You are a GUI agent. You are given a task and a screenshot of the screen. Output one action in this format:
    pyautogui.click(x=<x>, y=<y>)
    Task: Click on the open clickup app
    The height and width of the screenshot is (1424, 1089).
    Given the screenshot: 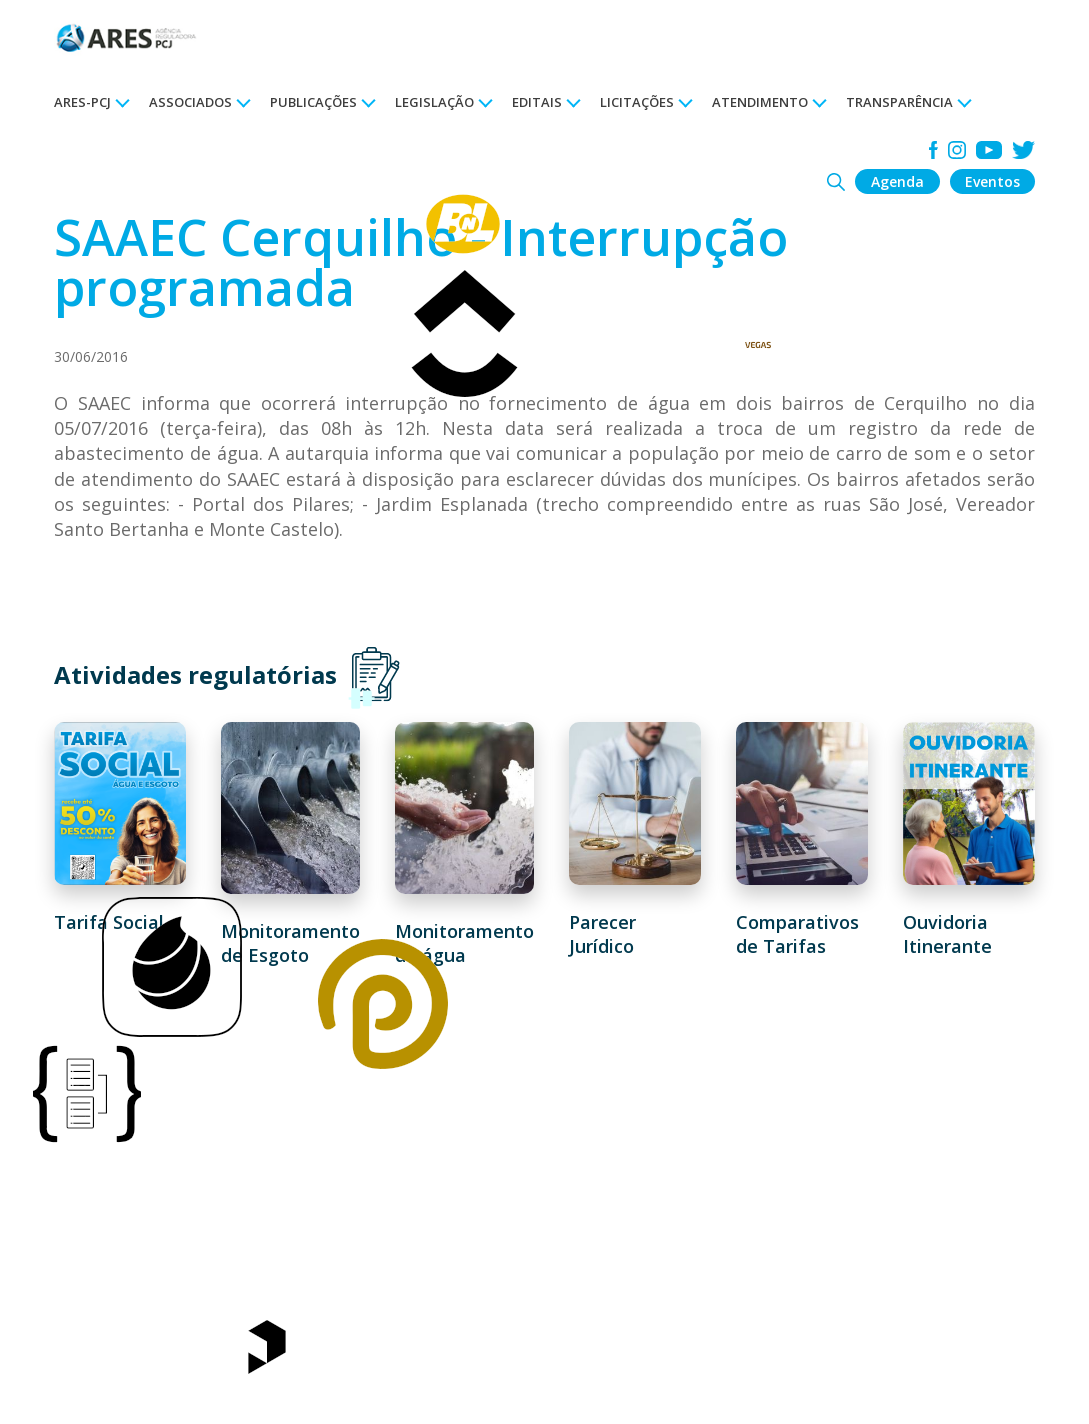 What is the action you would take?
    pyautogui.click(x=464, y=333)
    